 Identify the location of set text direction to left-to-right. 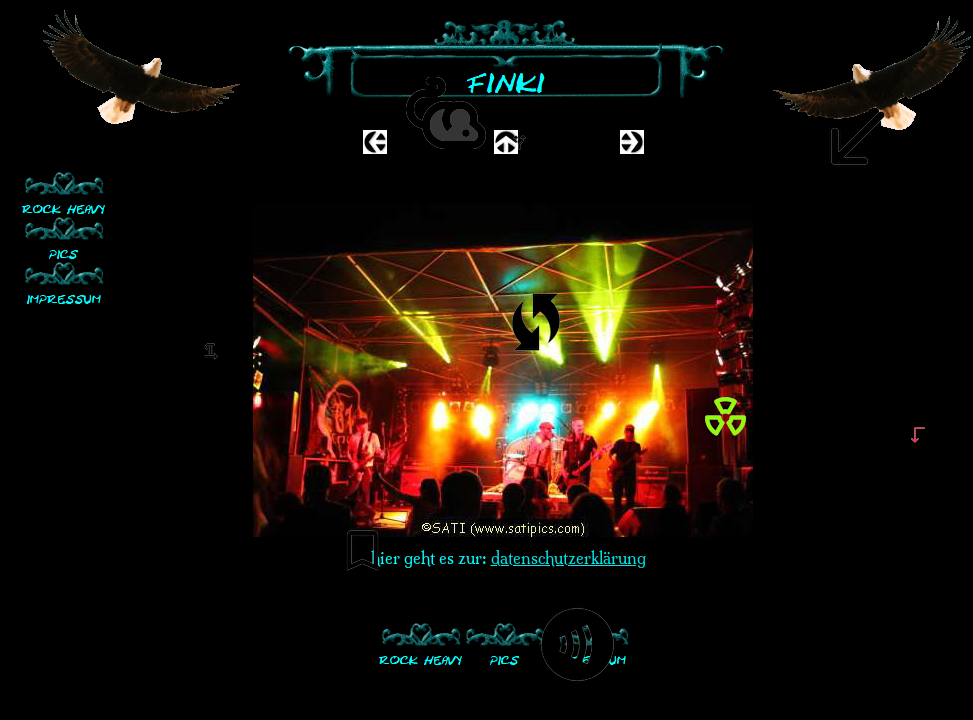
(210, 351).